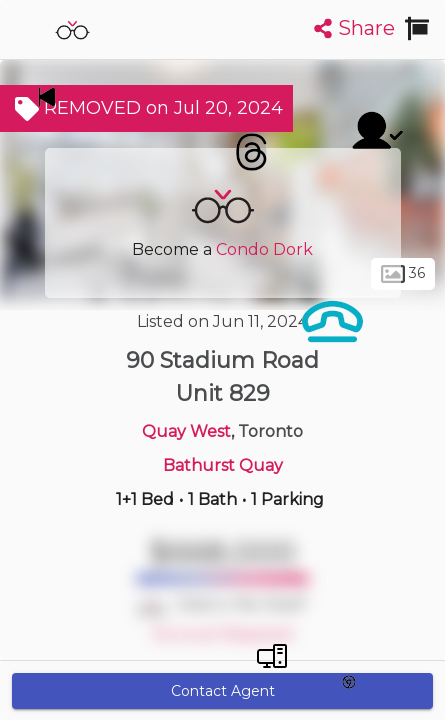 Image resolution: width=445 pixels, height=720 pixels. I want to click on access desktop computer settings, so click(272, 656).